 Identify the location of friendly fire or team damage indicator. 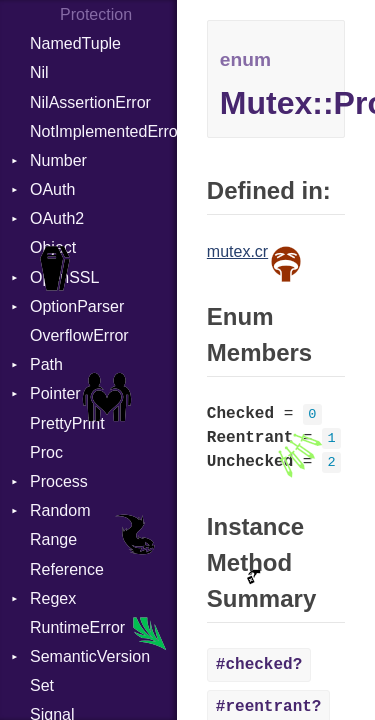
(134, 534).